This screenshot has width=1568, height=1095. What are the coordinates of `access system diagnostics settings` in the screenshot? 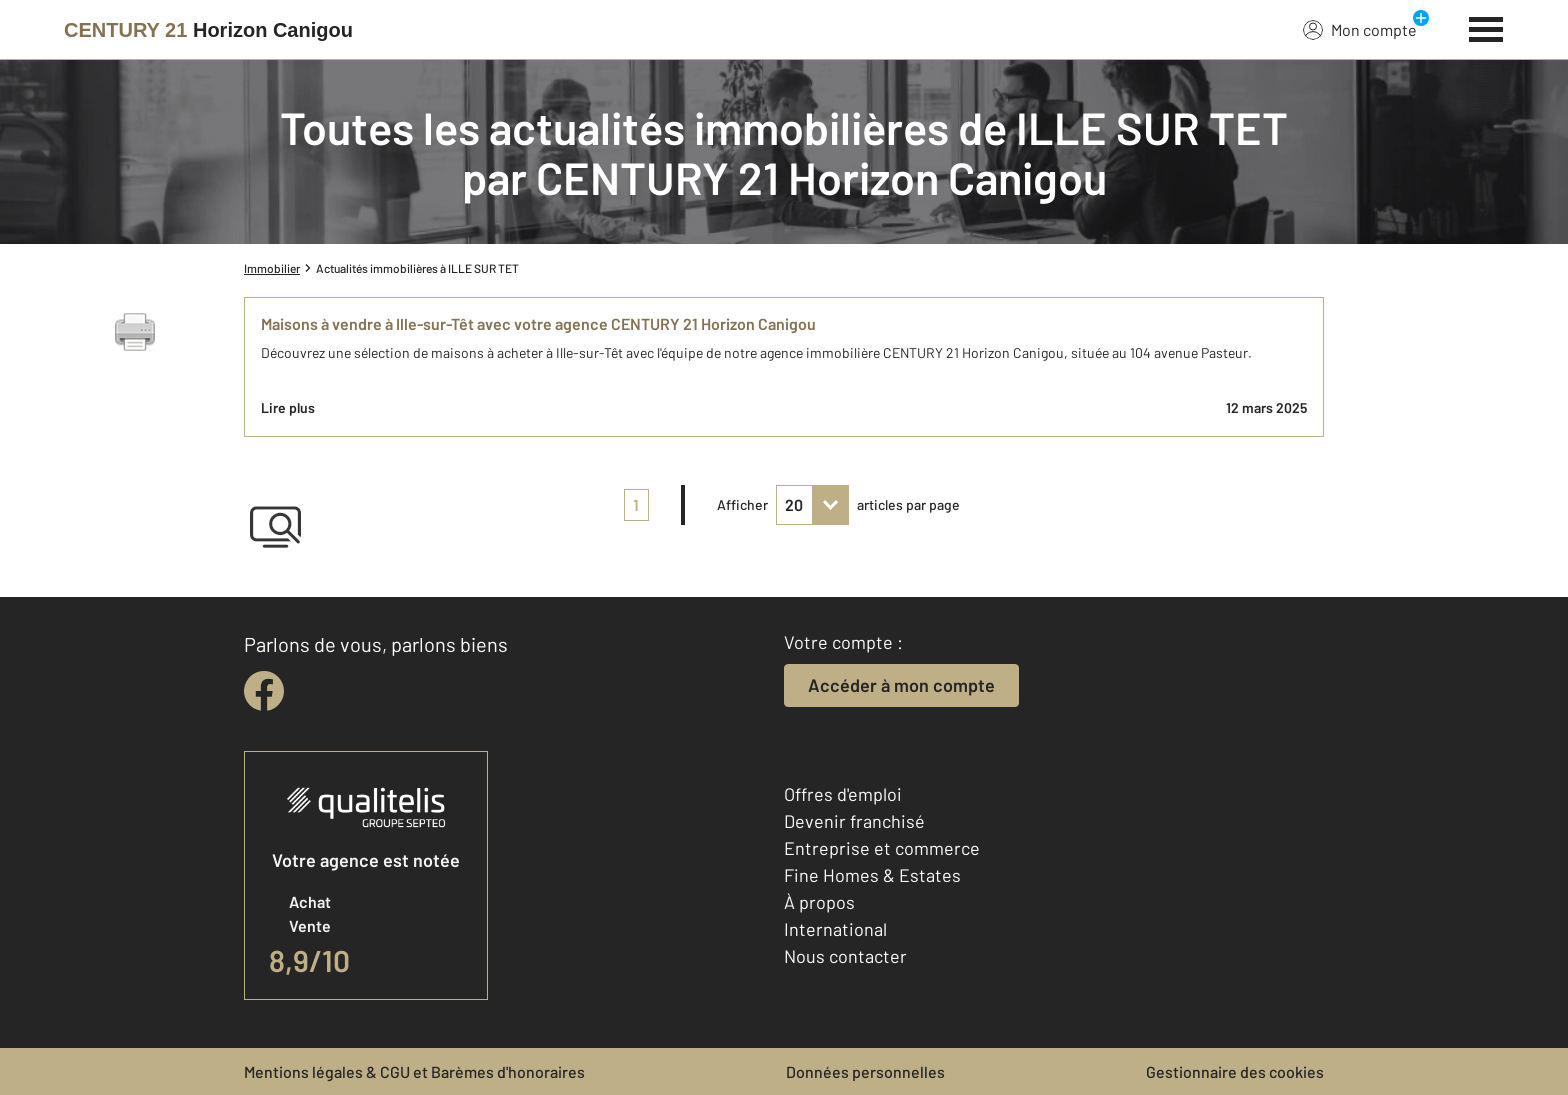 It's located at (275, 525).